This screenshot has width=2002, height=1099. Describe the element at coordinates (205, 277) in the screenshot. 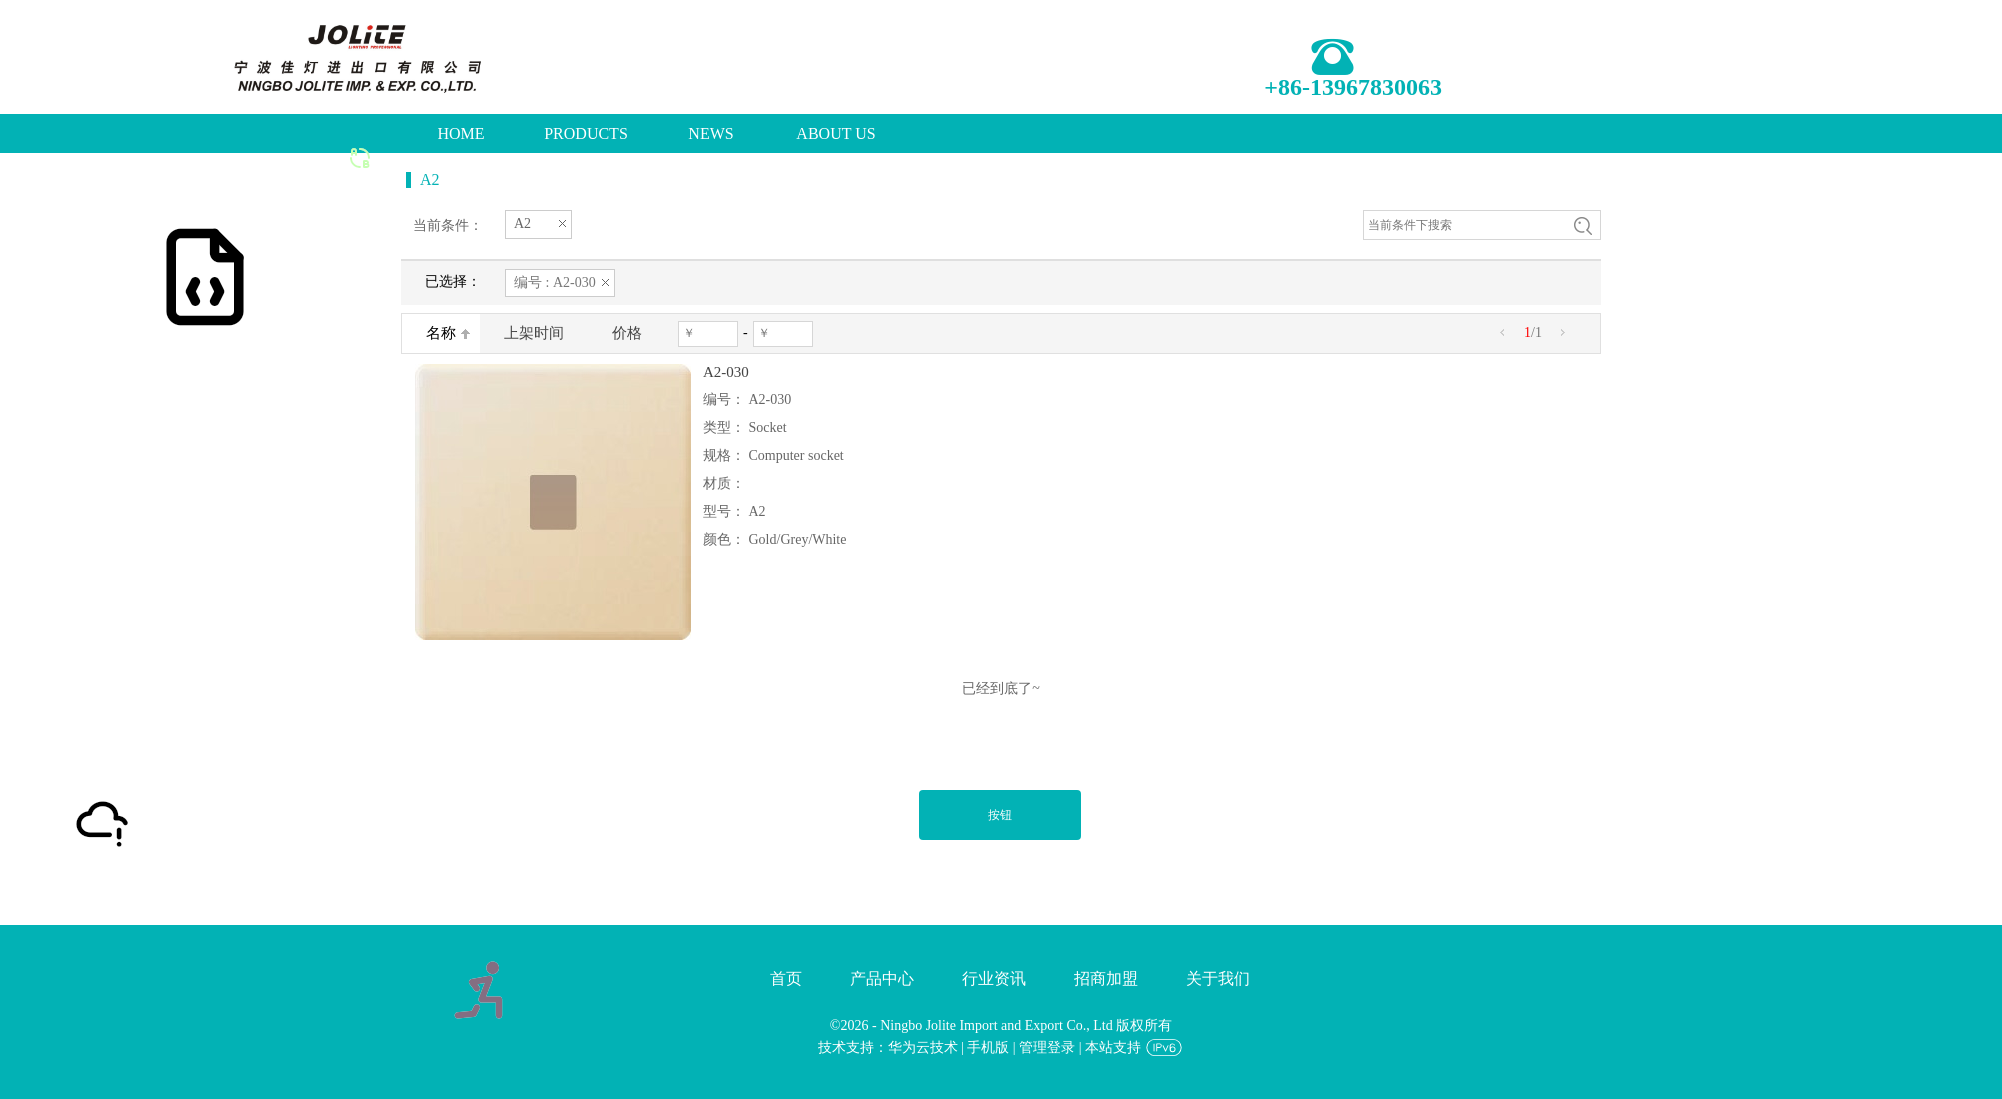

I see `view source code file` at that location.